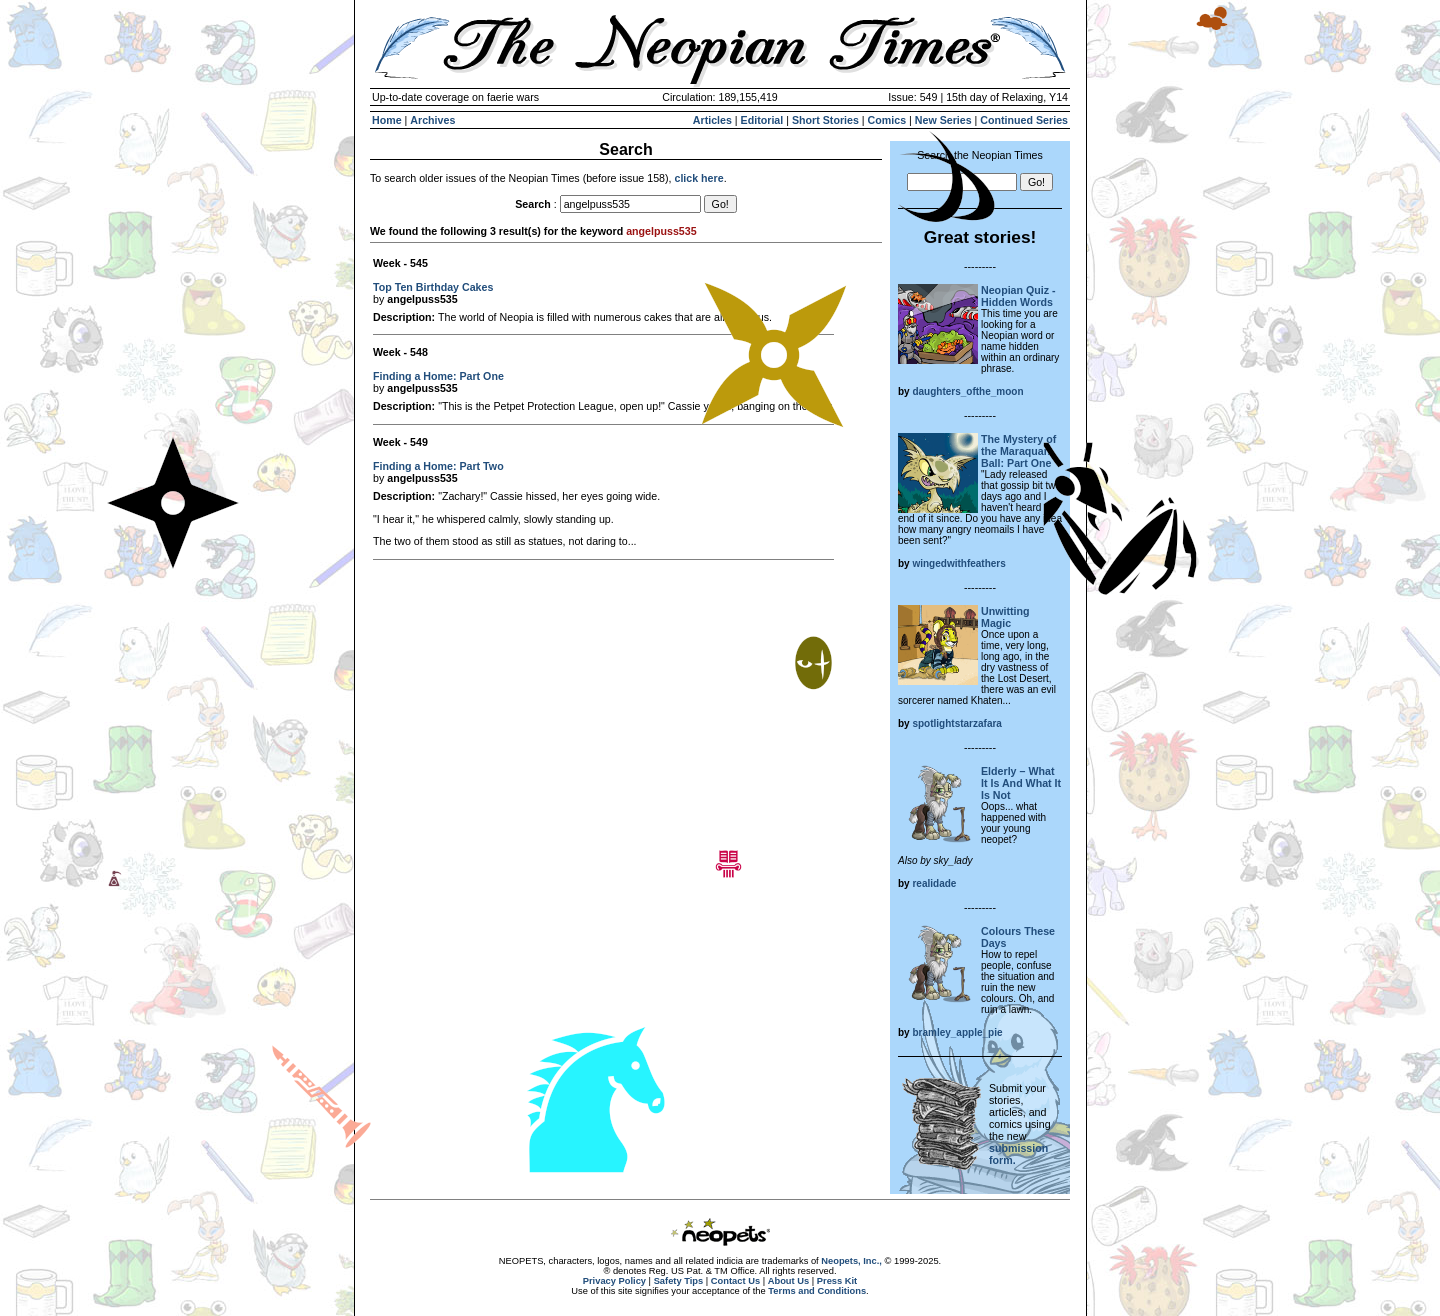  Describe the element at coordinates (601, 1101) in the screenshot. I see `select the knight piece in a chess game` at that location.